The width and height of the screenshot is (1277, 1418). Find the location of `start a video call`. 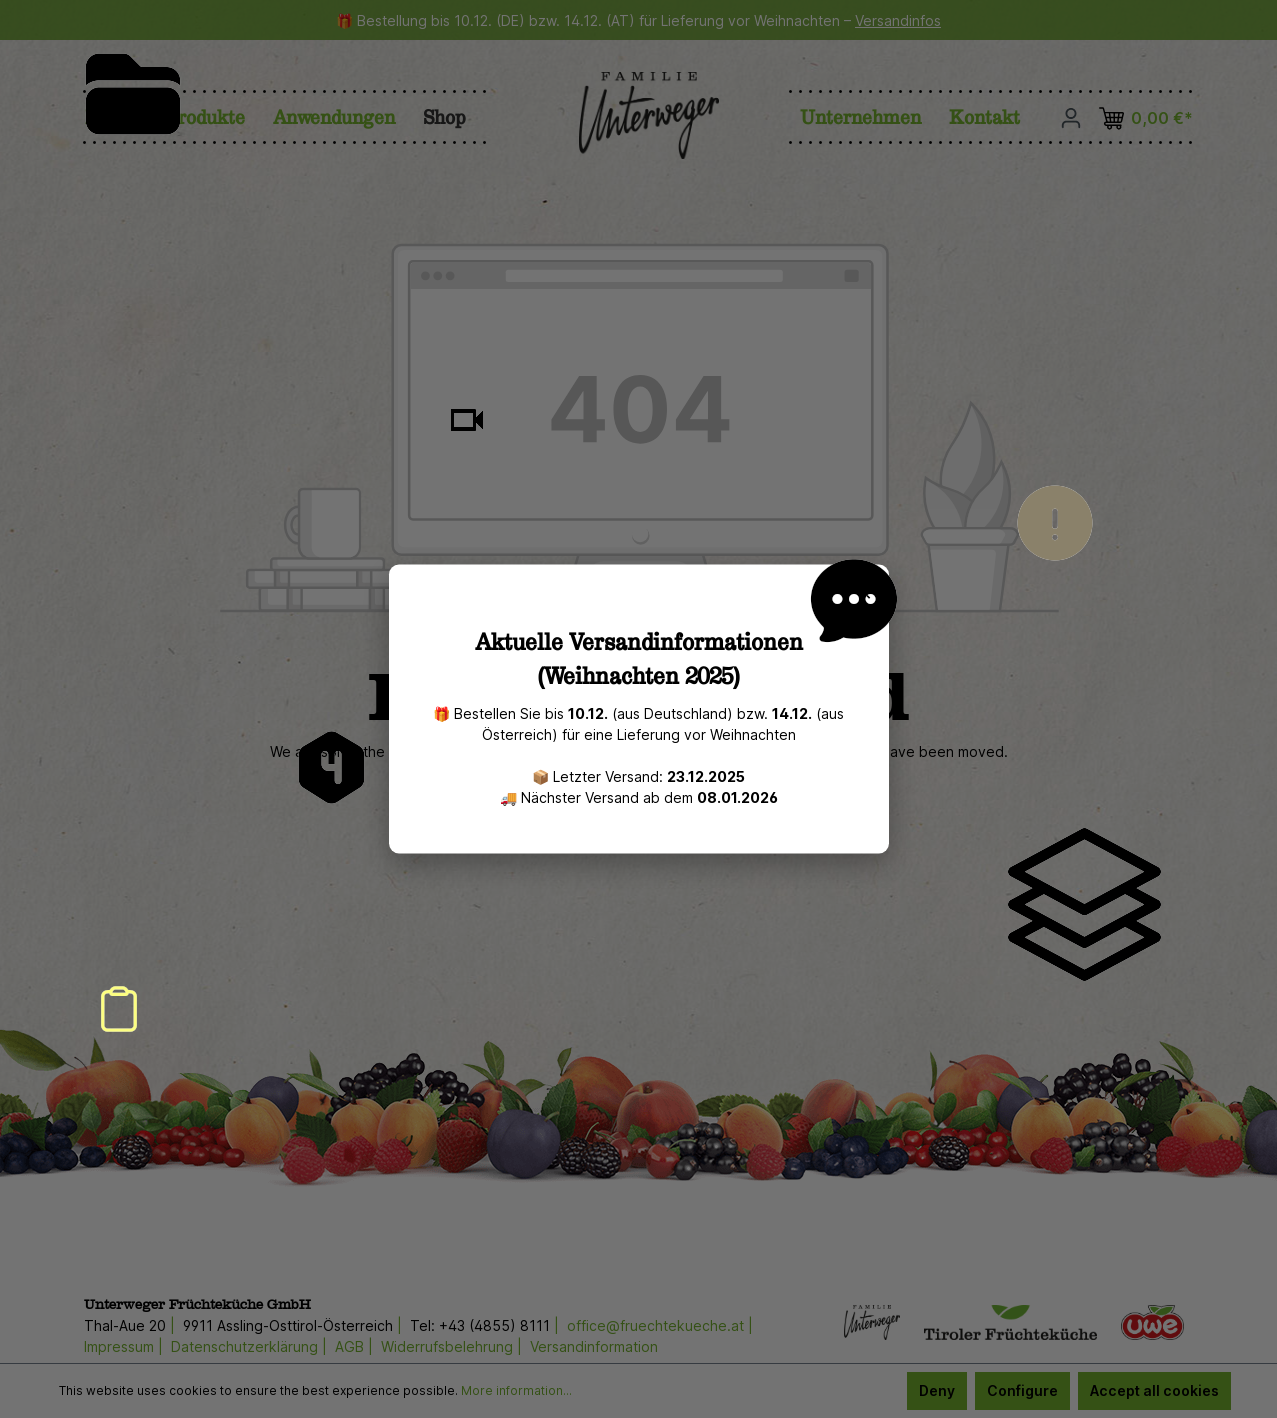

start a video call is located at coordinates (467, 420).